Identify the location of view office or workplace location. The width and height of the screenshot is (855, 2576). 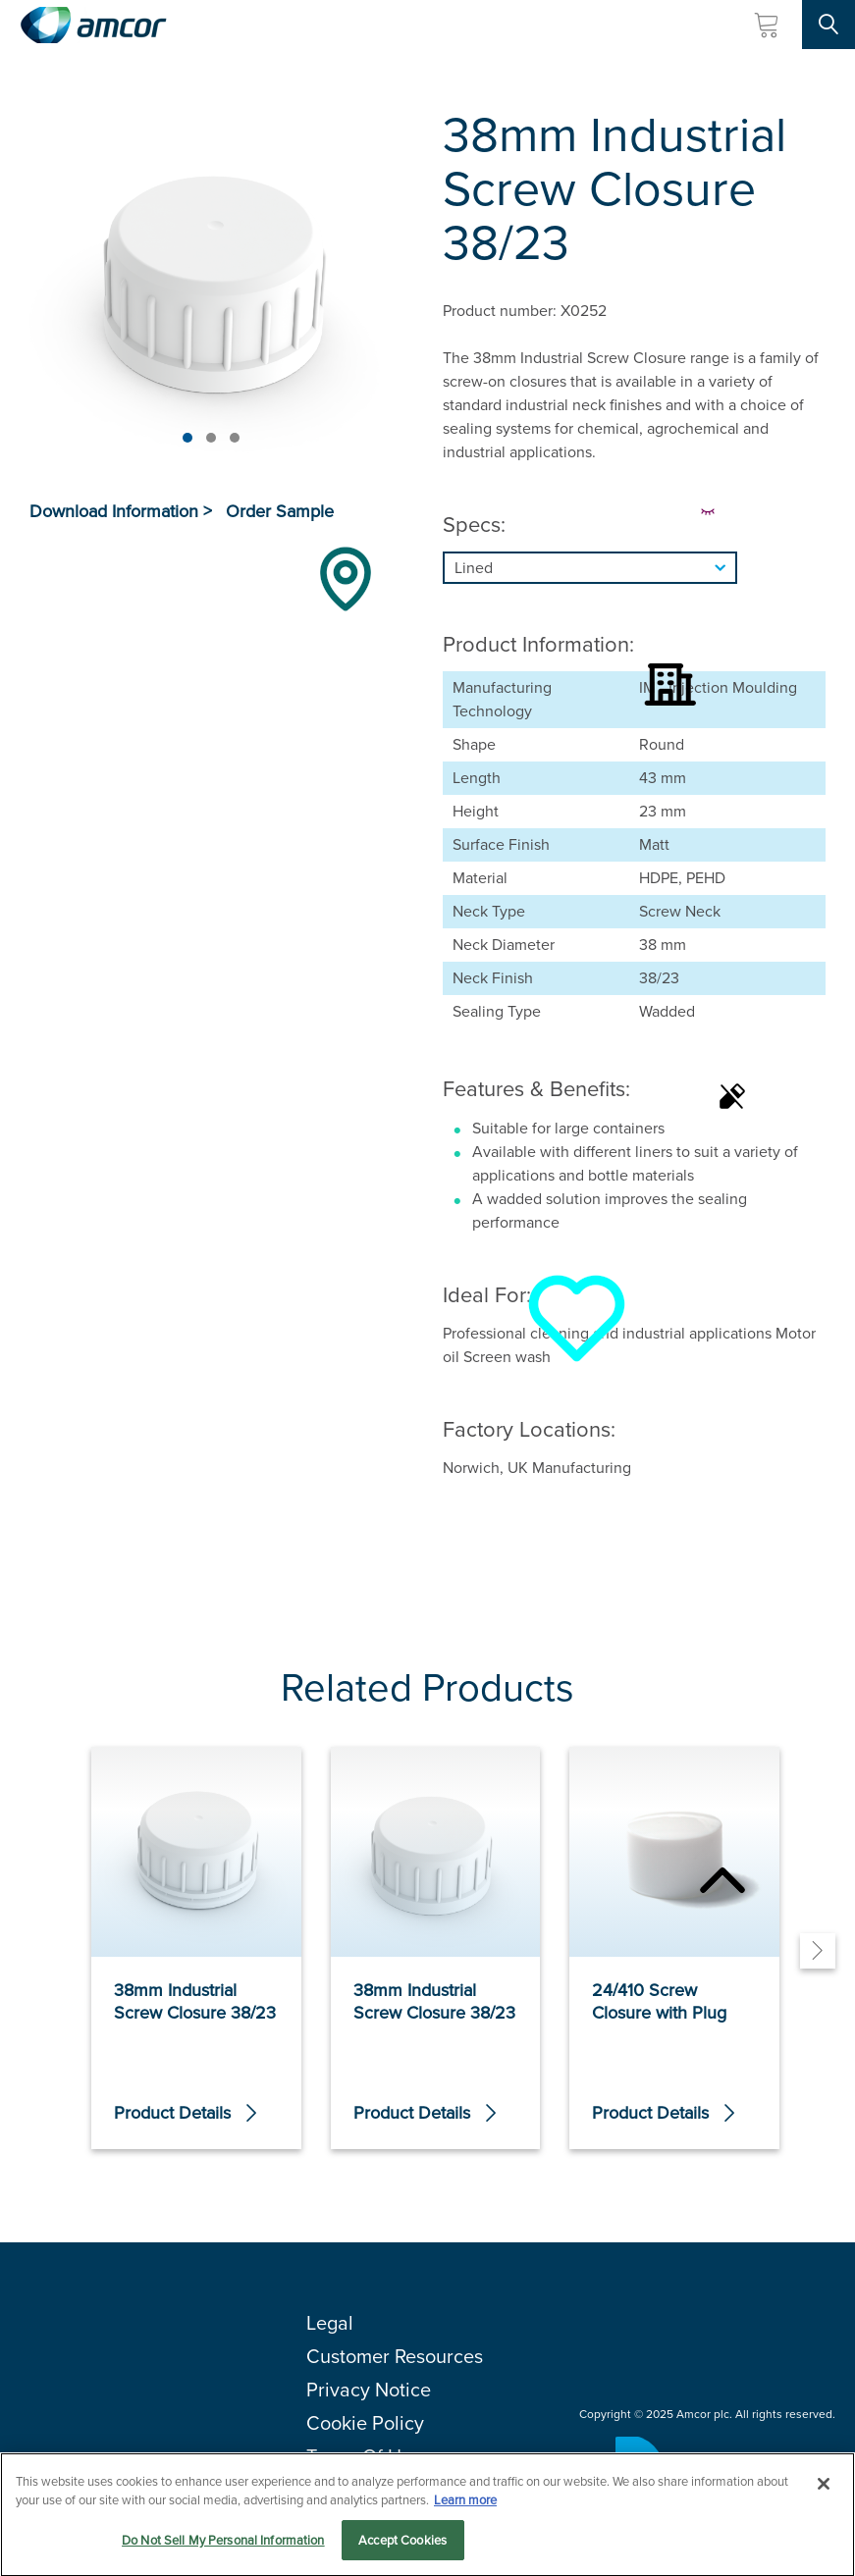
(668, 684).